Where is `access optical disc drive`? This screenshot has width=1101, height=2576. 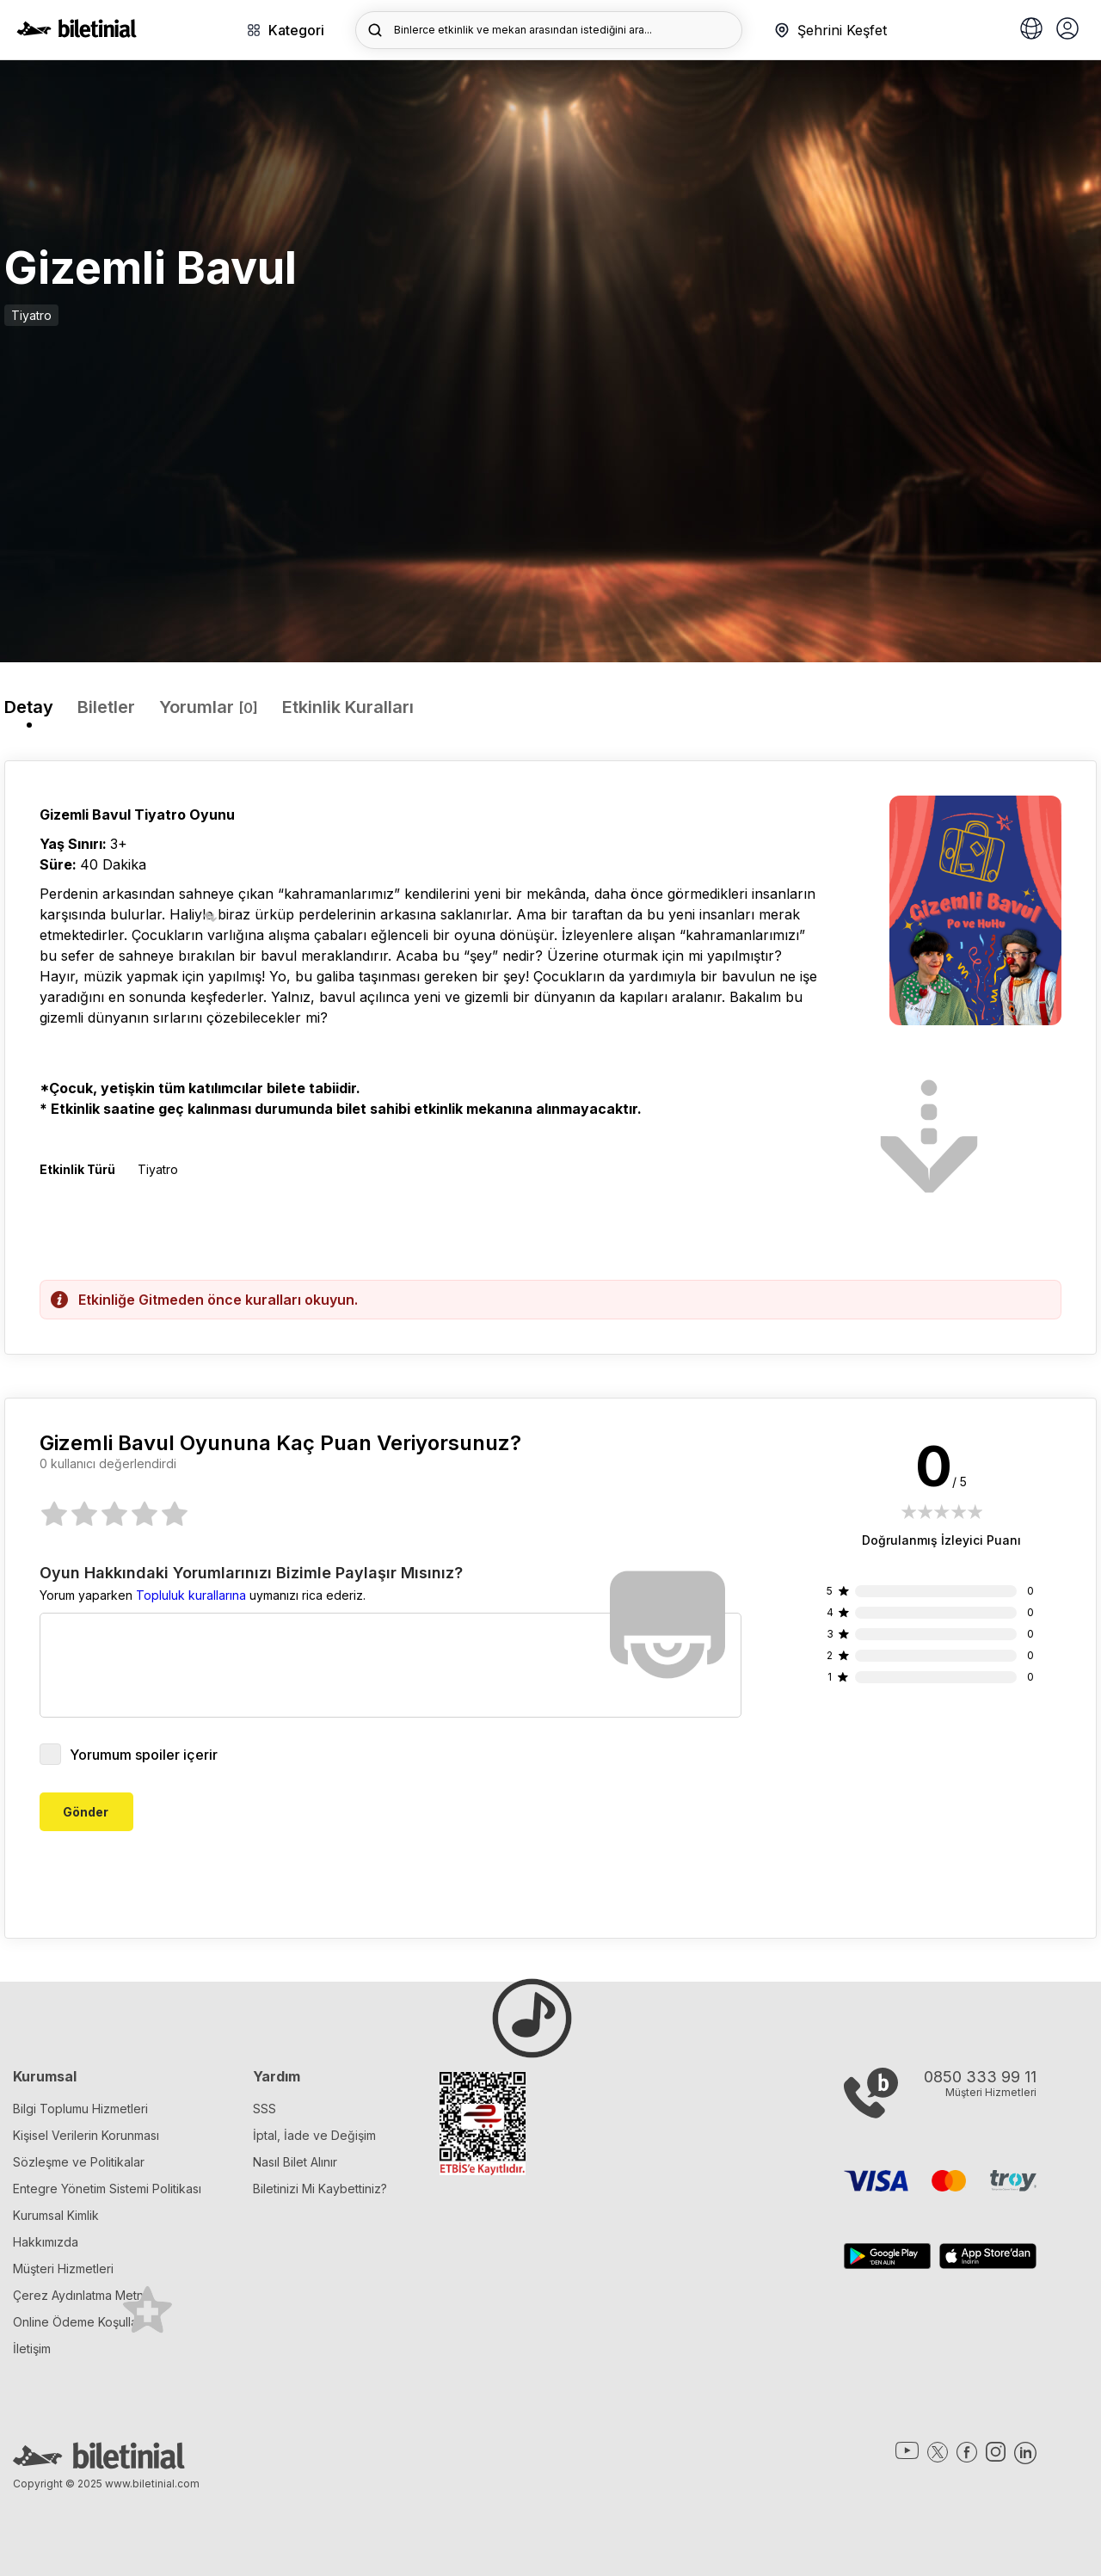
access optical disc drive is located at coordinates (667, 1621).